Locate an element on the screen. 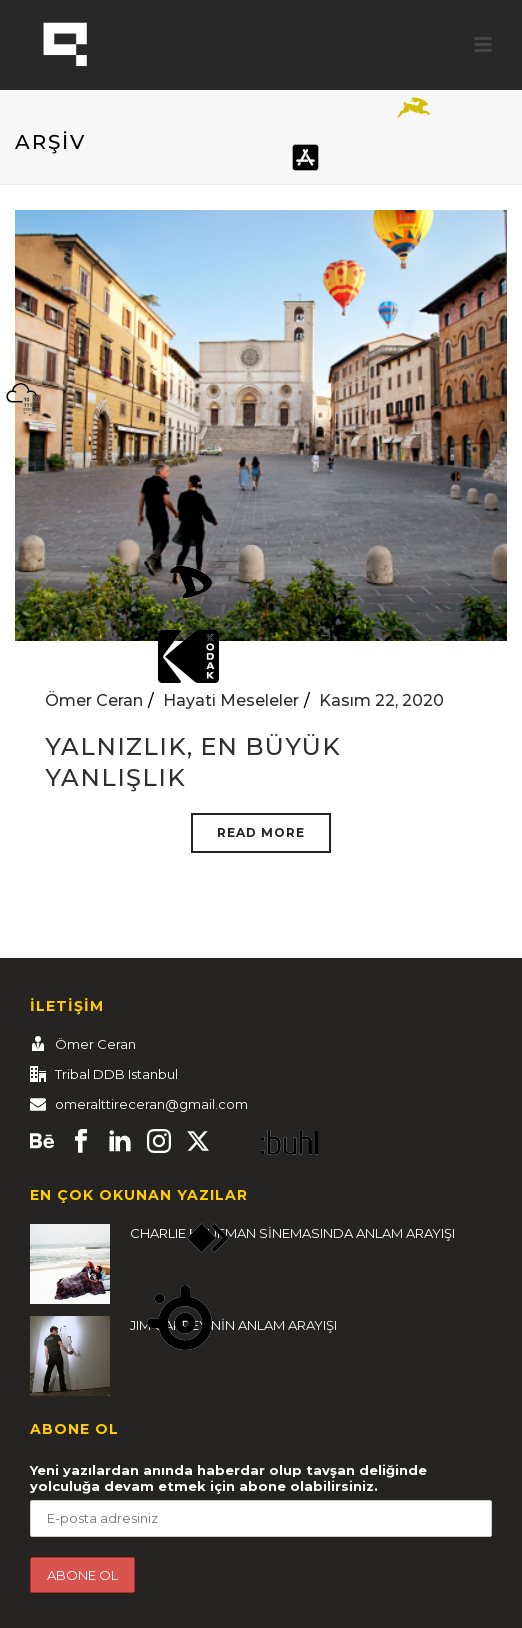  open AnyDesk remote desktop application is located at coordinates (208, 1238).